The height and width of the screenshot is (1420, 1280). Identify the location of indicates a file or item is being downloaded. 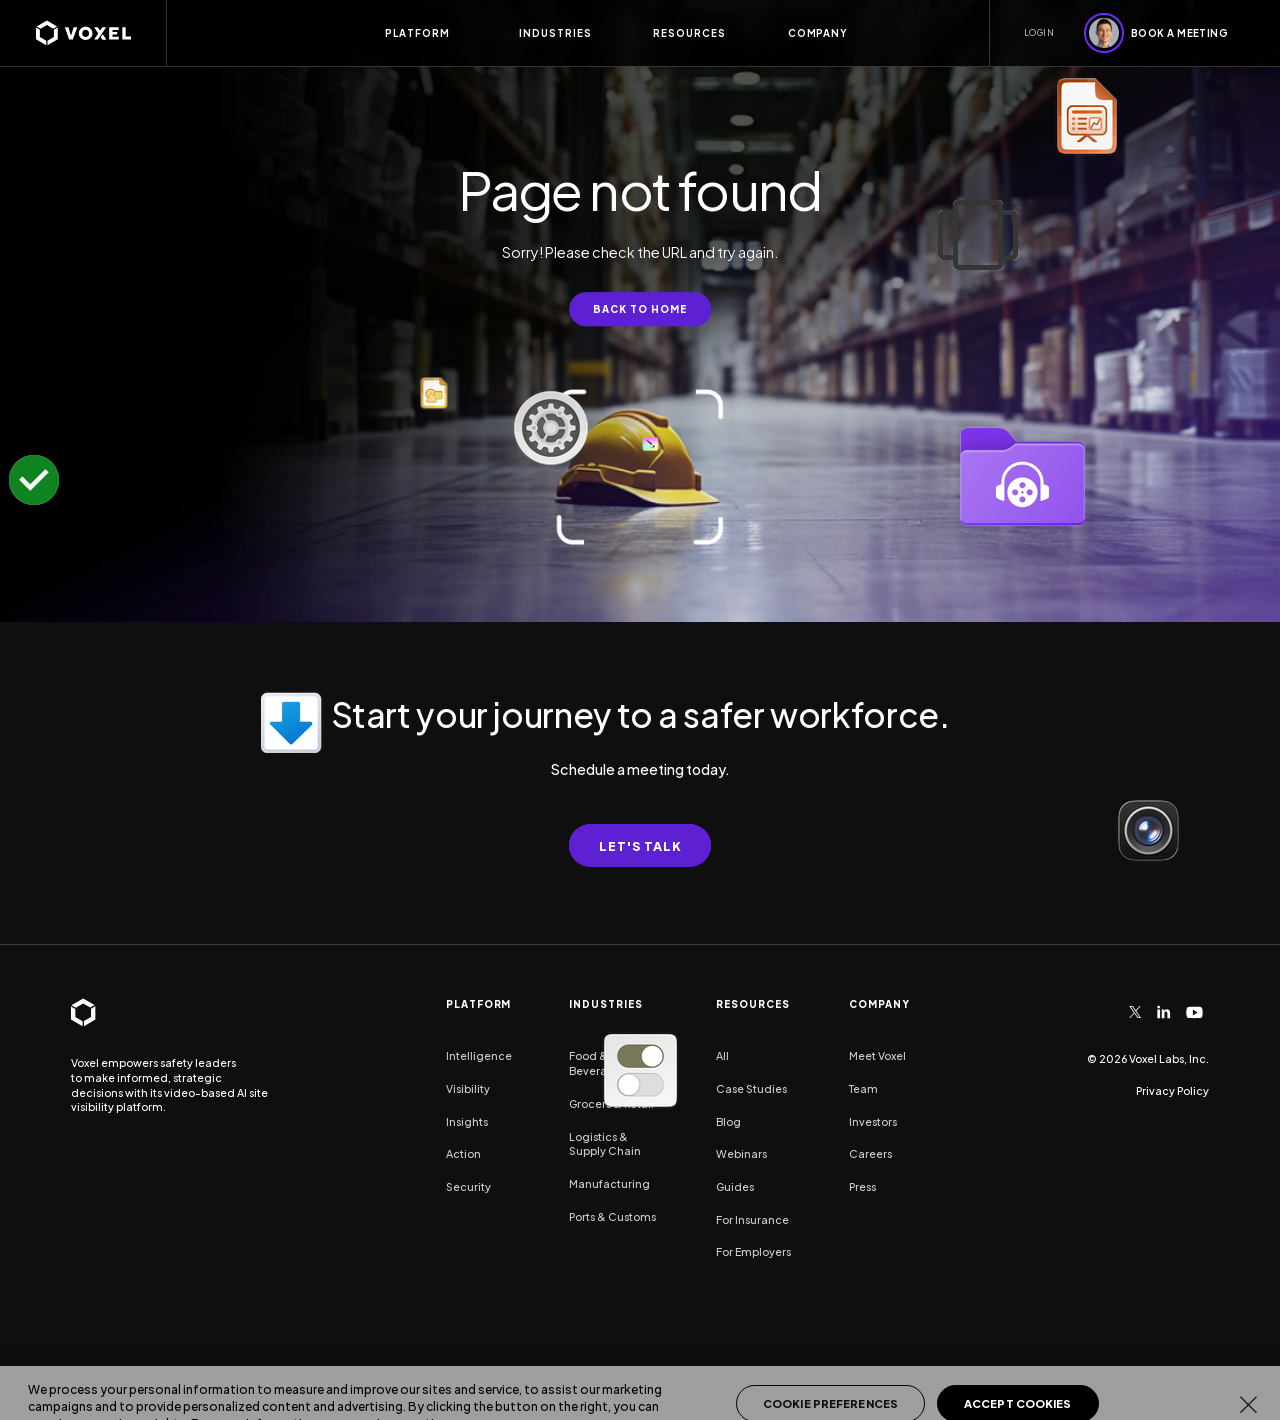
(338, 676).